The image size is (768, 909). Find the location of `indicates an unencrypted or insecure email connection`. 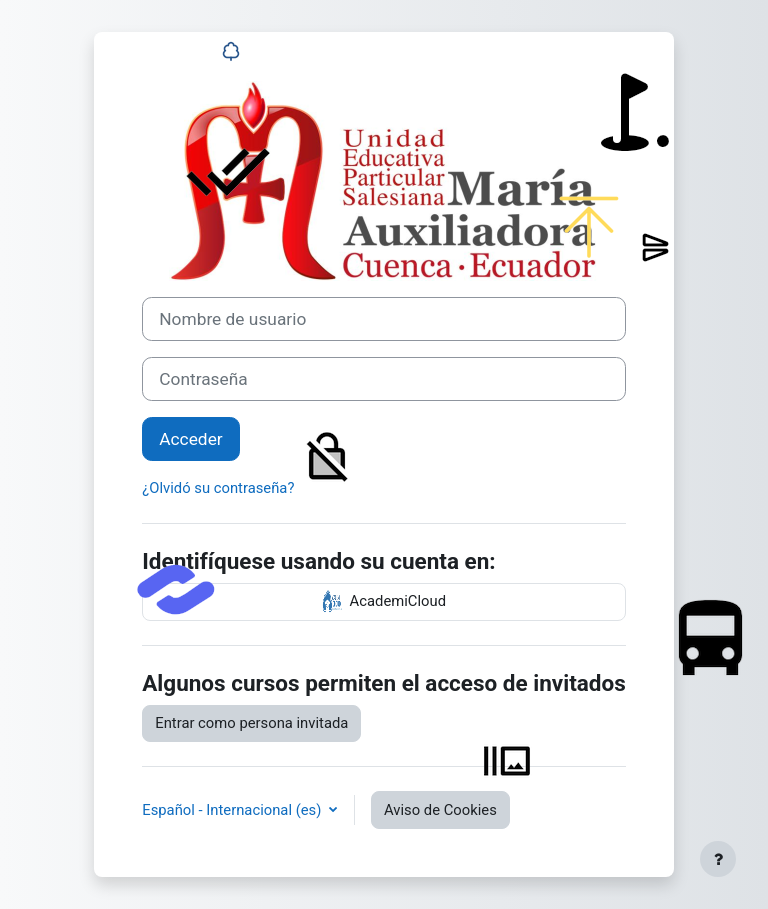

indicates an unencrypted or insecure email connection is located at coordinates (327, 457).